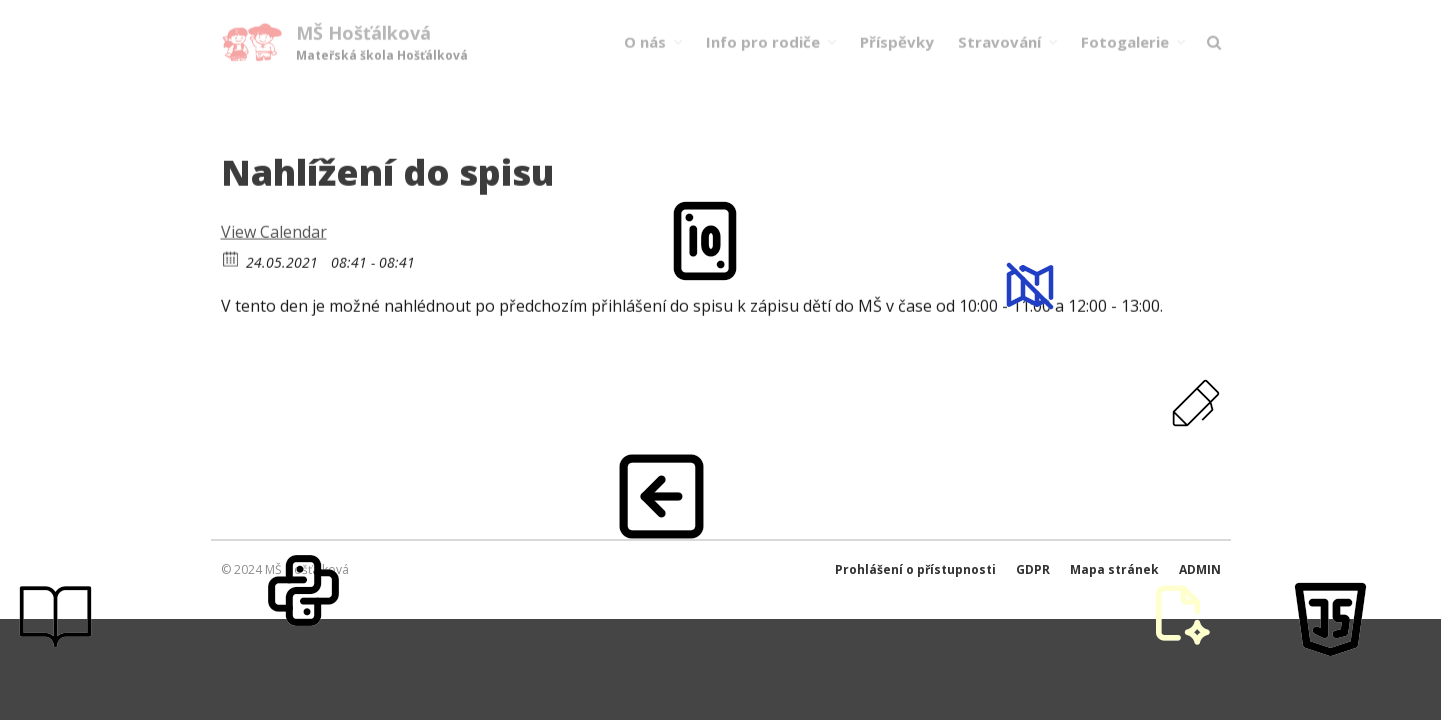  What do you see at coordinates (1330, 618) in the screenshot?
I see `indicates javascript code or file type` at bounding box center [1330, 618].